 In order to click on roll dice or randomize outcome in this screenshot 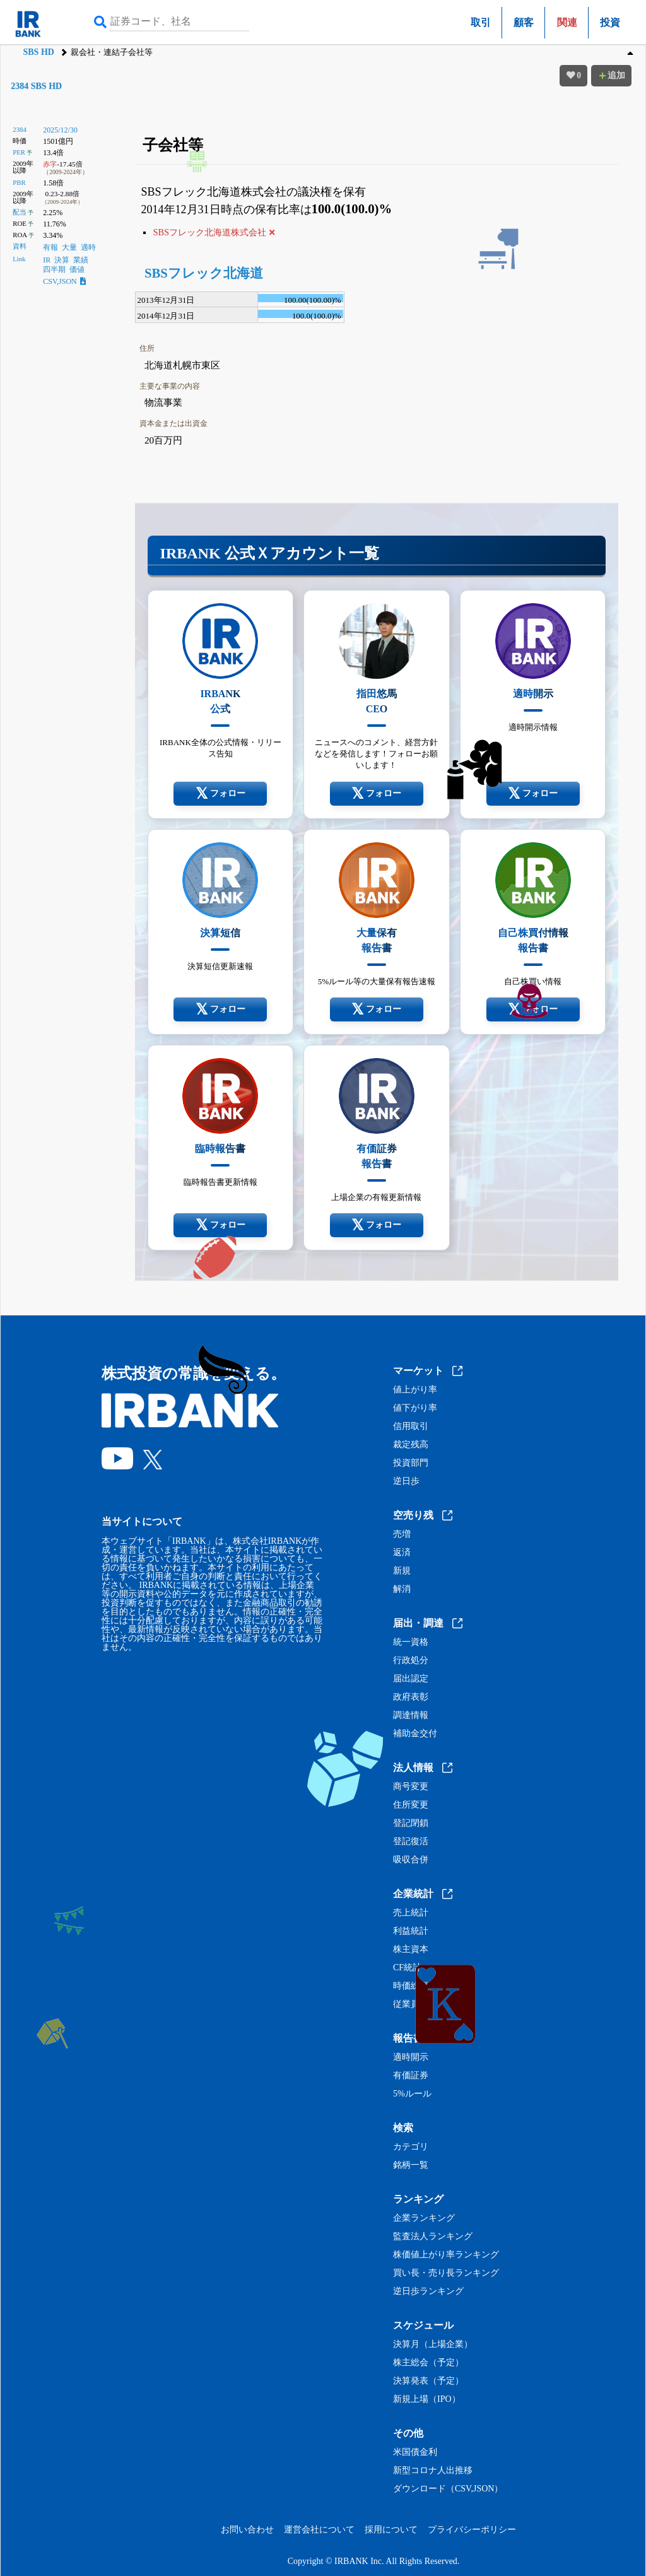, I will do `click(344, 1768)`.